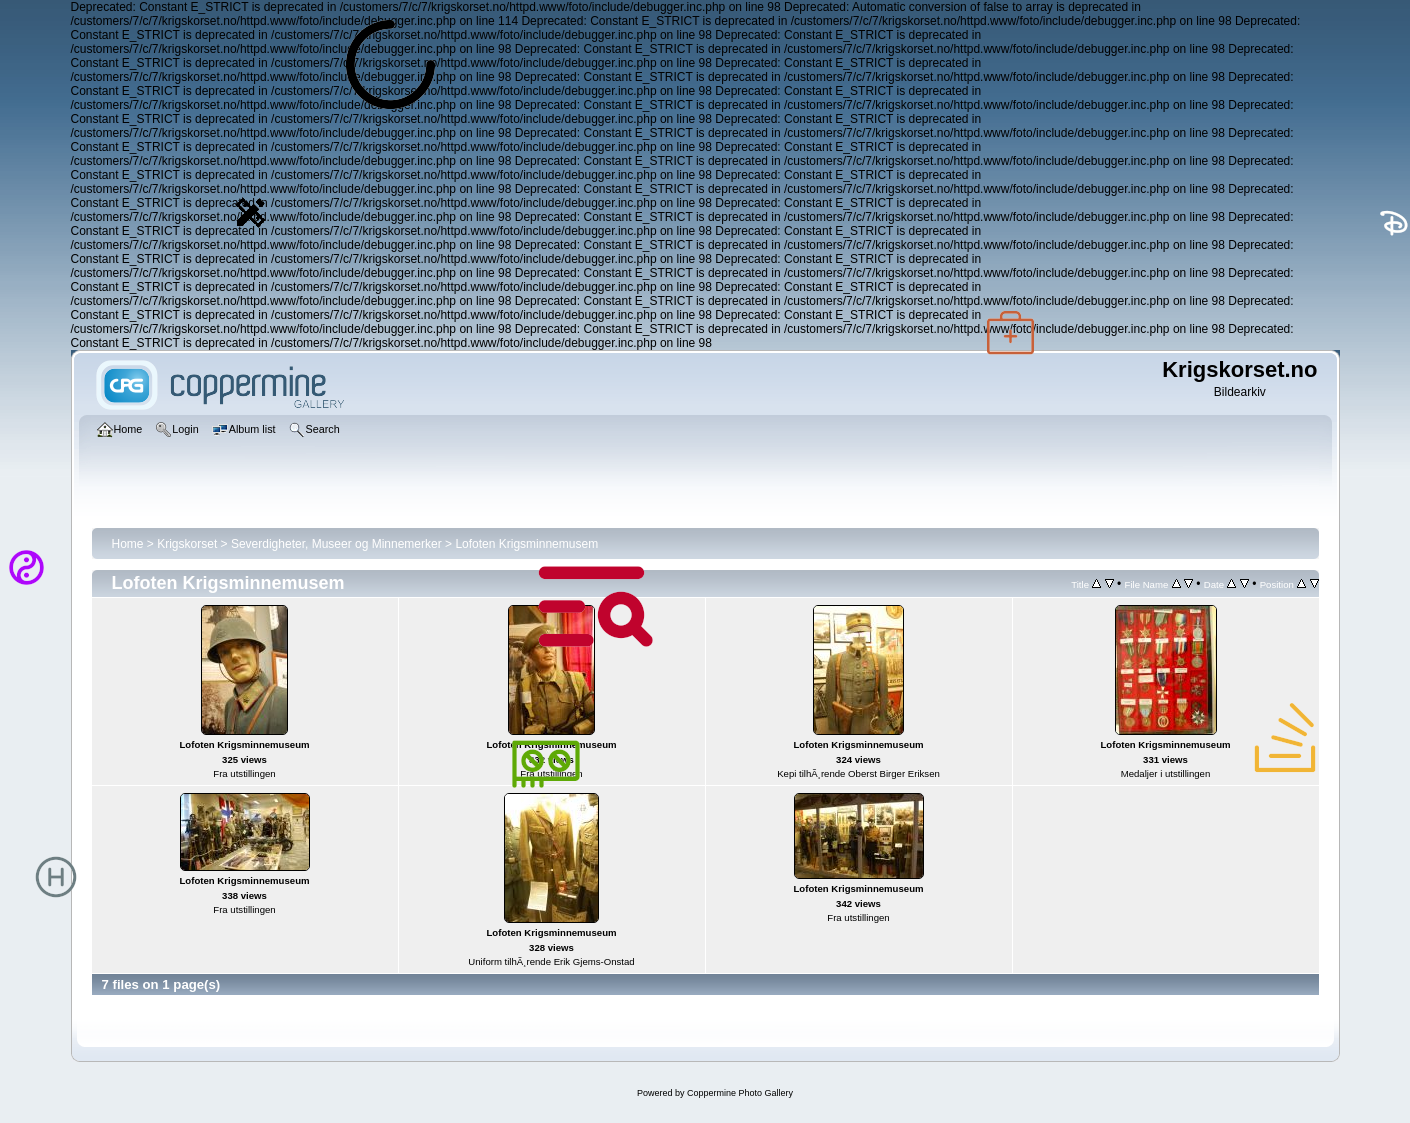 This screenshot has height=1123, width=1410. I want to click on hospital or helipad location marker, so click(56, 877).